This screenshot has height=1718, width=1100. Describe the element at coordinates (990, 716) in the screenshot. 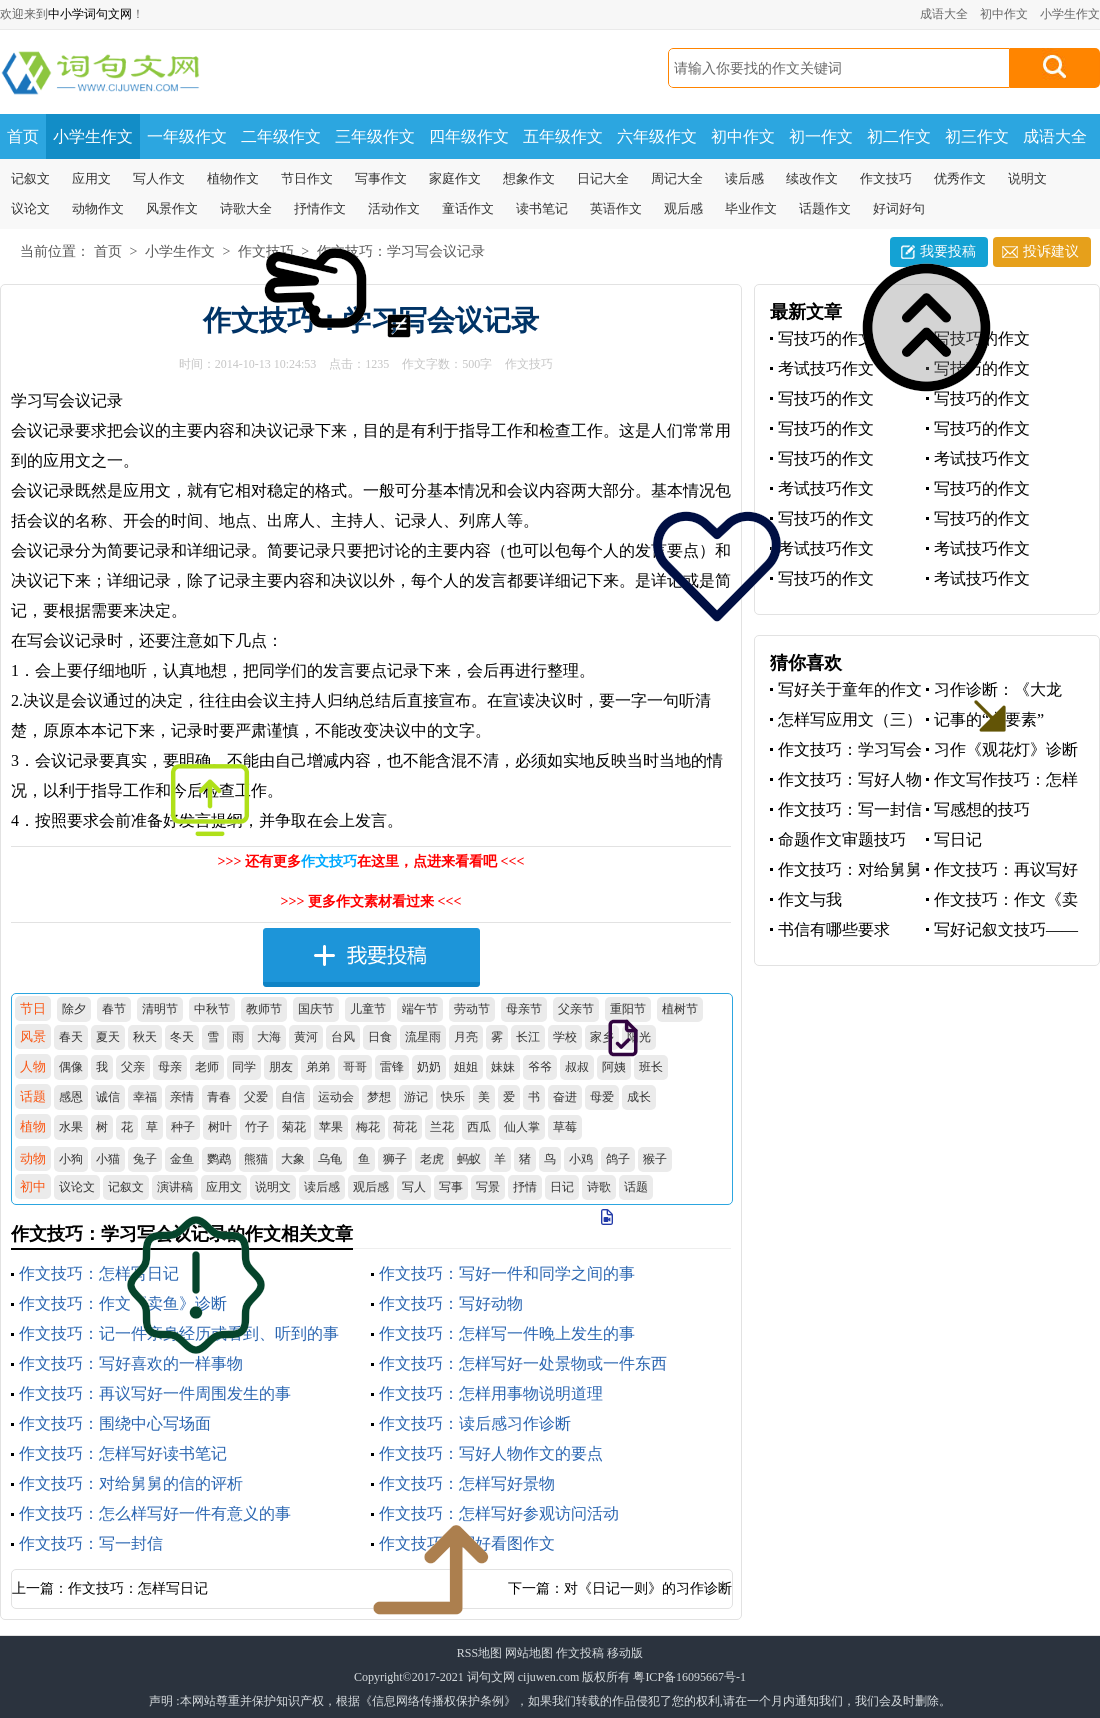

I see `navigate to the bottom-right corner` at that location.